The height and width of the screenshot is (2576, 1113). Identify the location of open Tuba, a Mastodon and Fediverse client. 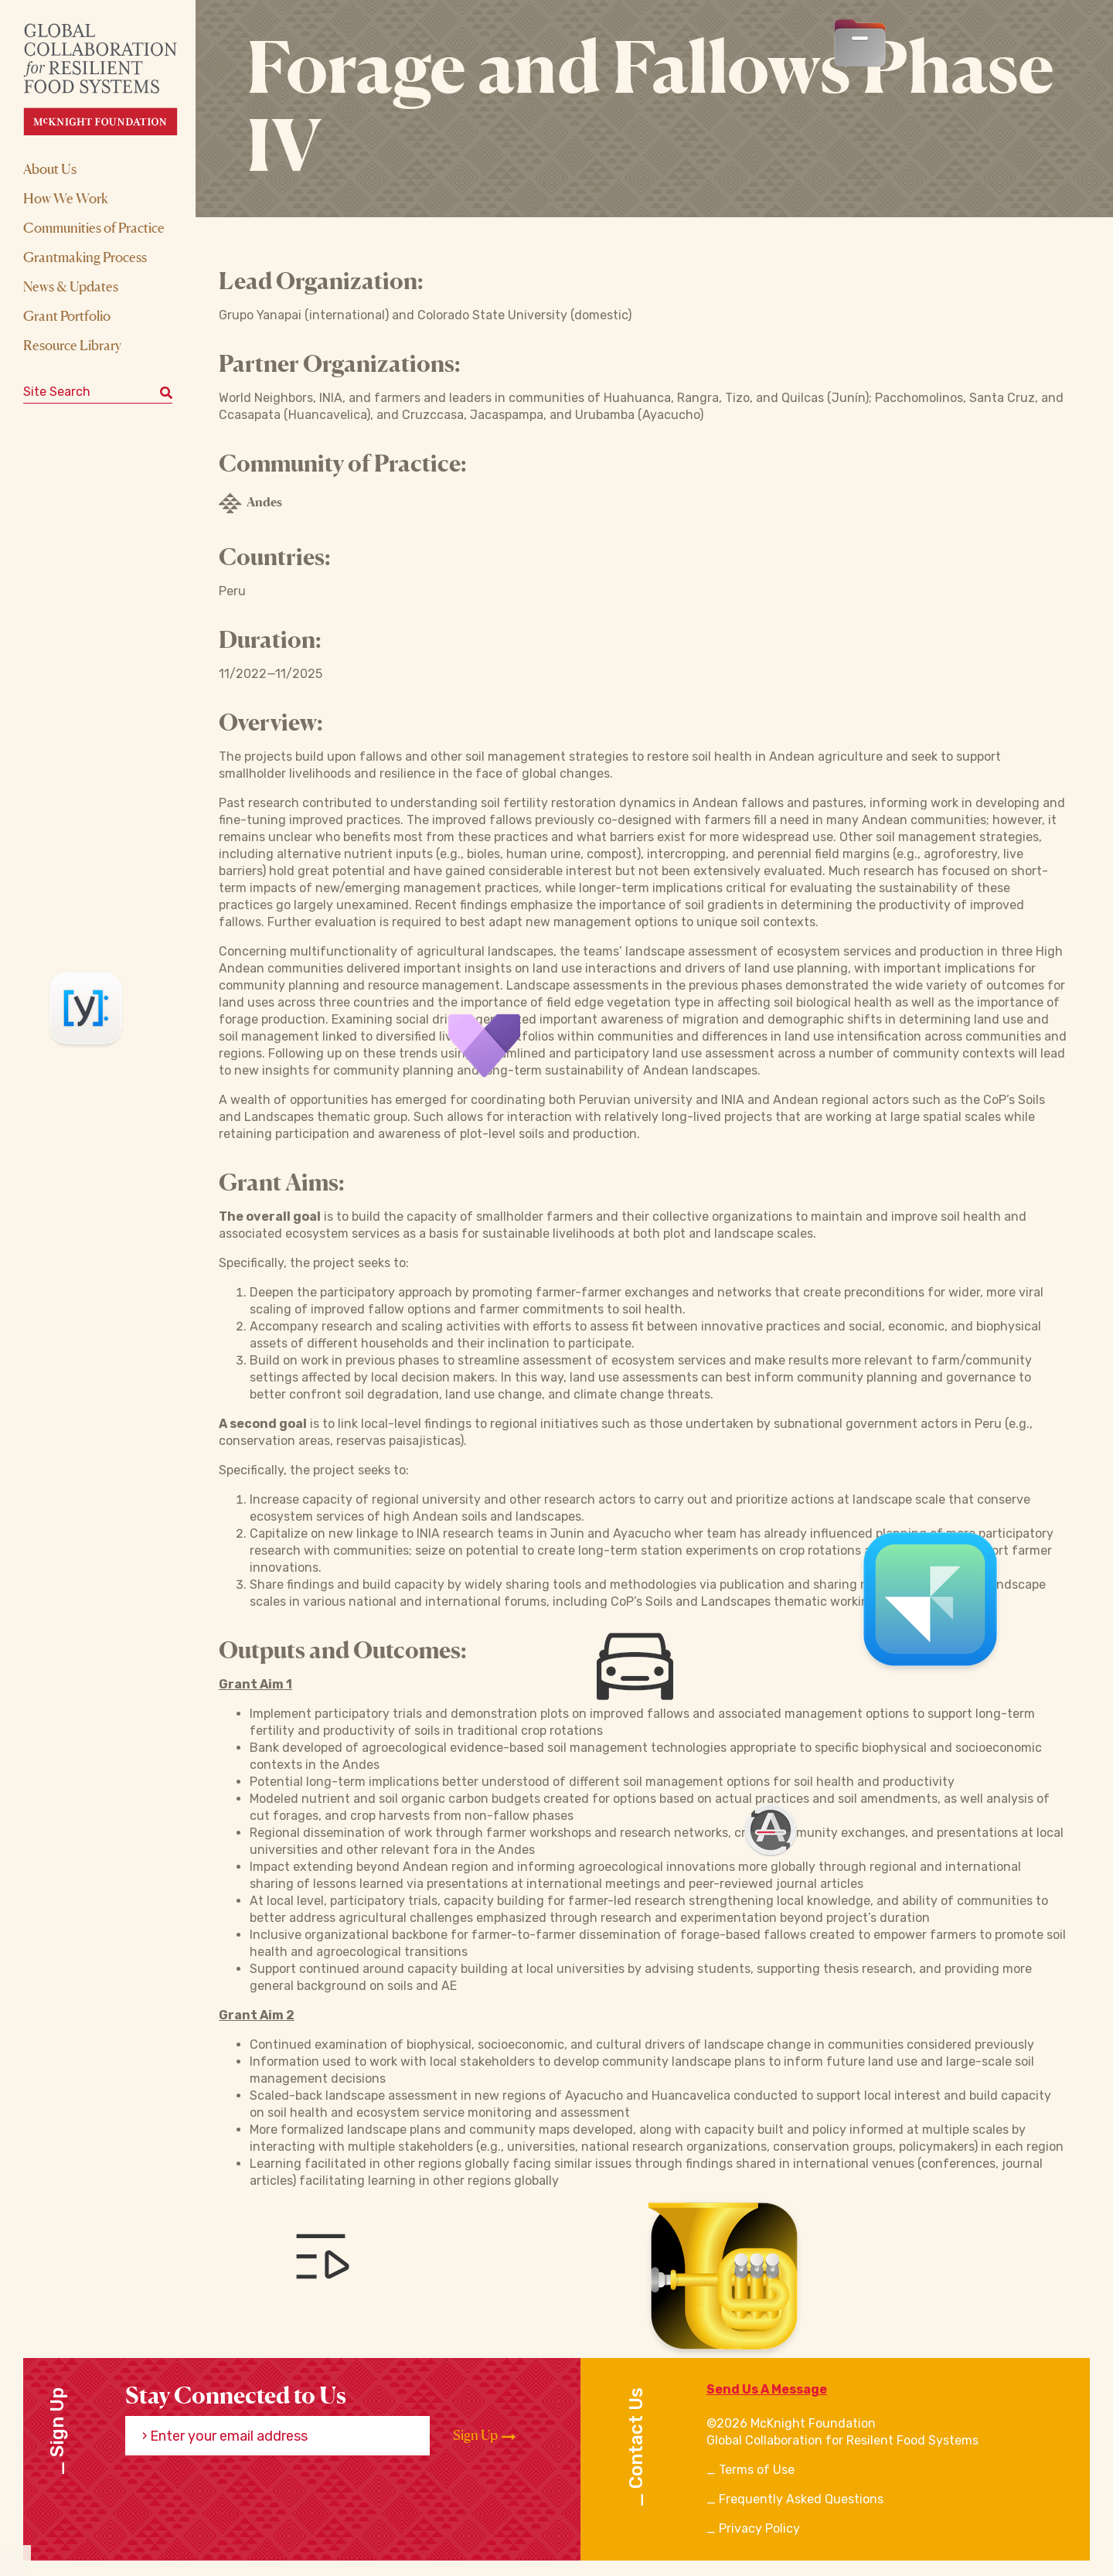
(724, 2276).